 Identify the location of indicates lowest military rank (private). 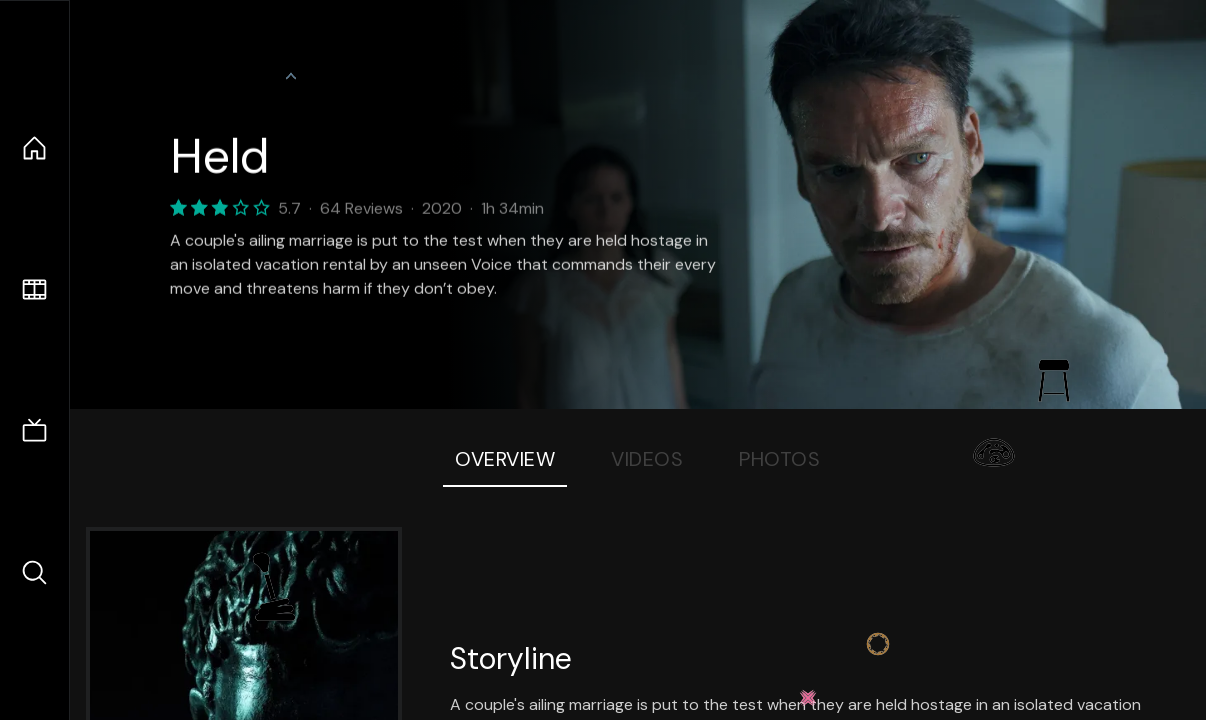
(291, 76).